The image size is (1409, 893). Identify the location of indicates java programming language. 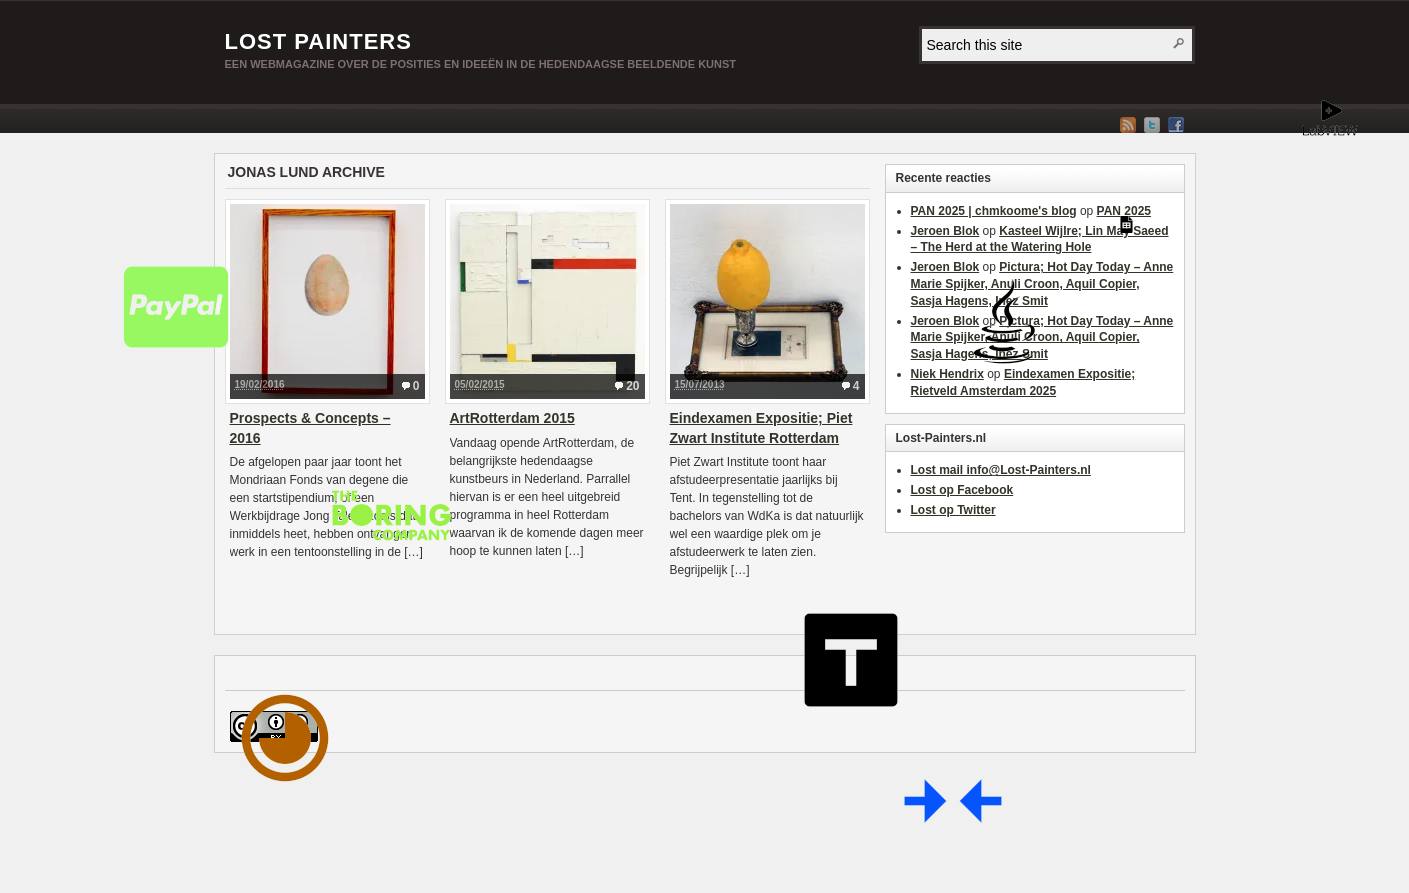
(1006, 325).